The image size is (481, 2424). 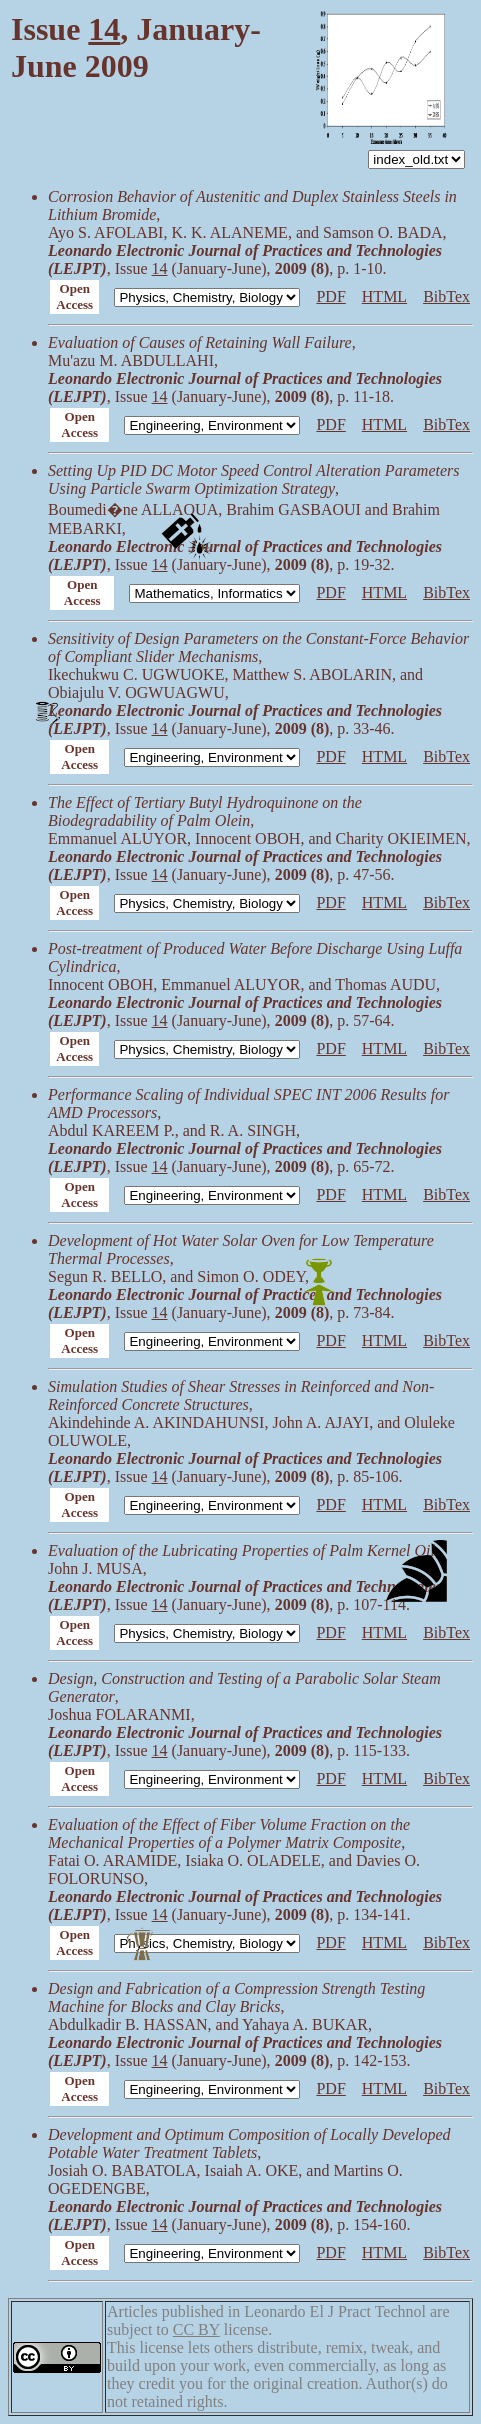 I want to click on access sewing or crafting tools, so click(x=48, y=713).